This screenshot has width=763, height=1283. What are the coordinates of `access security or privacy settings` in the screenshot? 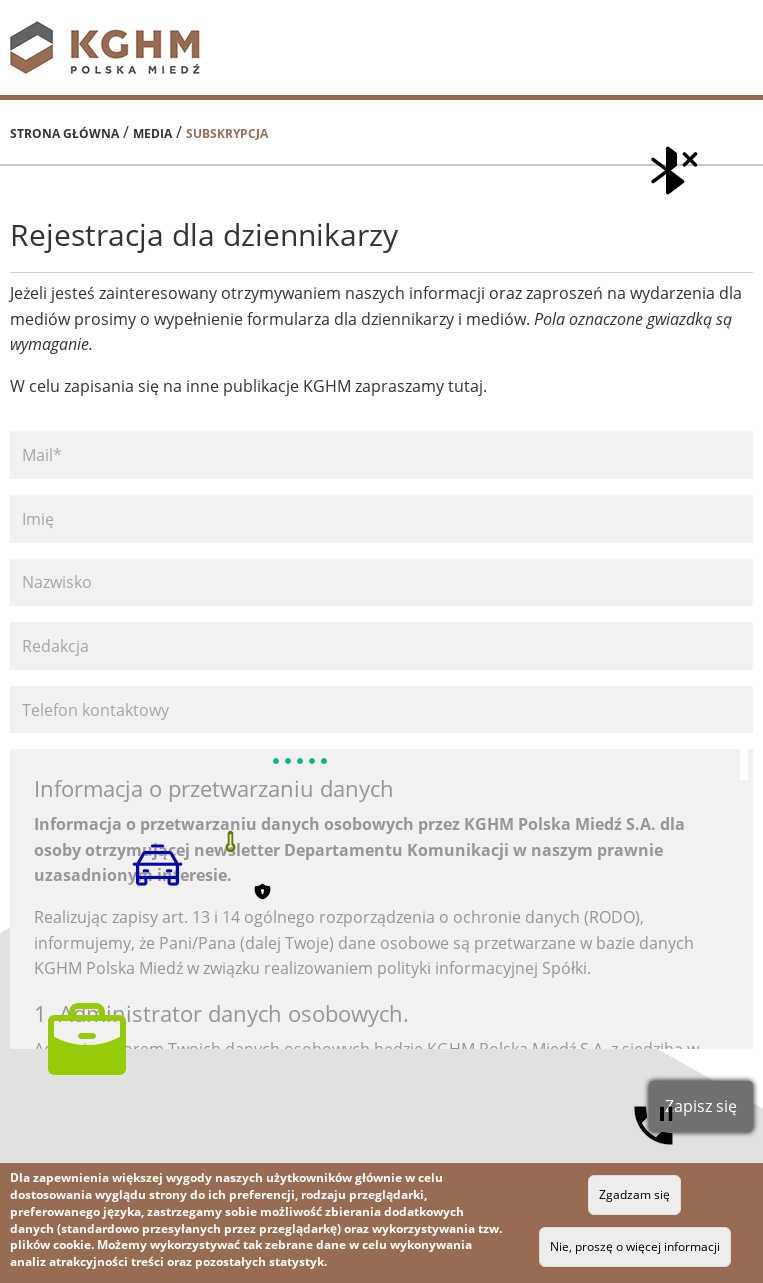 It's located at (262, 891).